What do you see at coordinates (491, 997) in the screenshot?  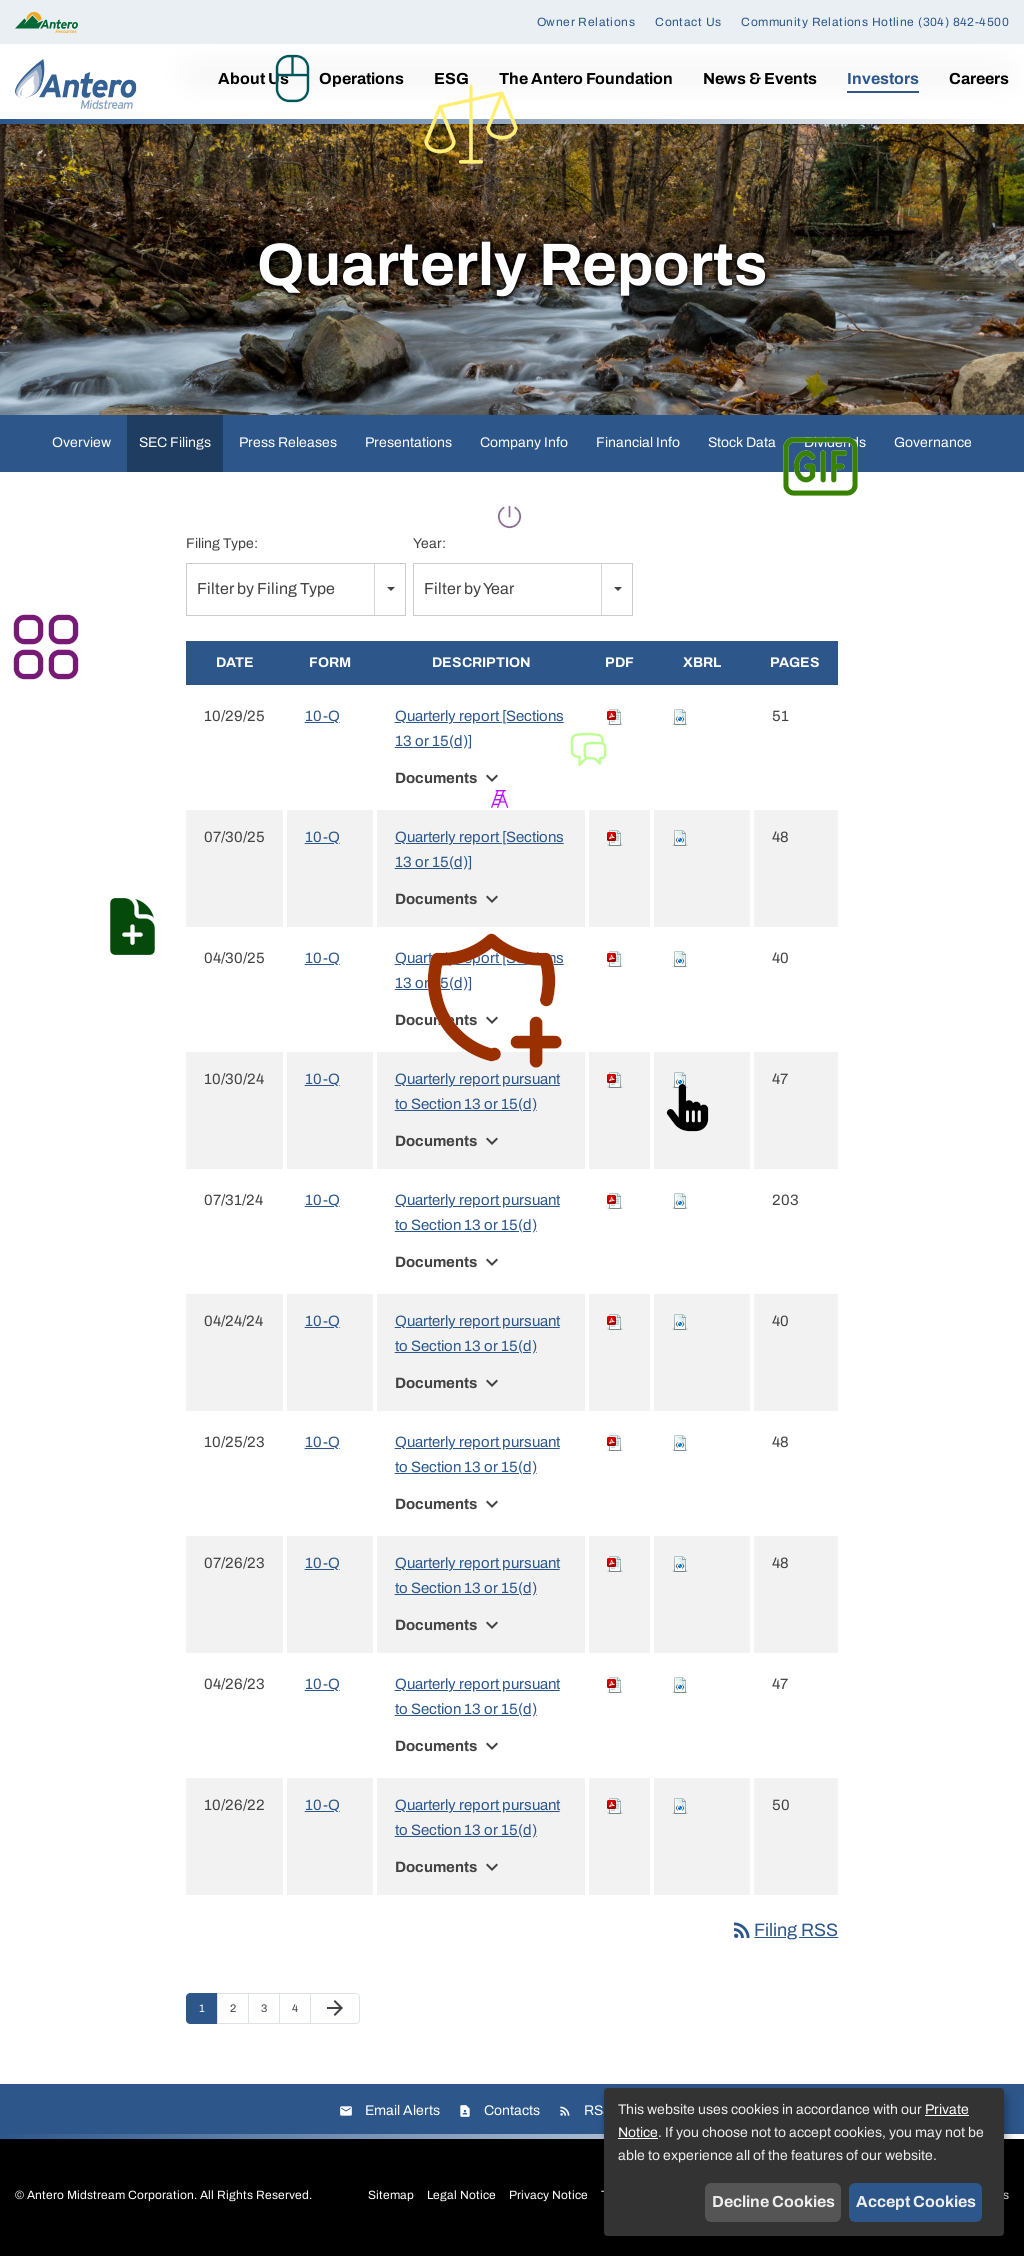 I see `add new security protection` at bounding box center [491, 997].